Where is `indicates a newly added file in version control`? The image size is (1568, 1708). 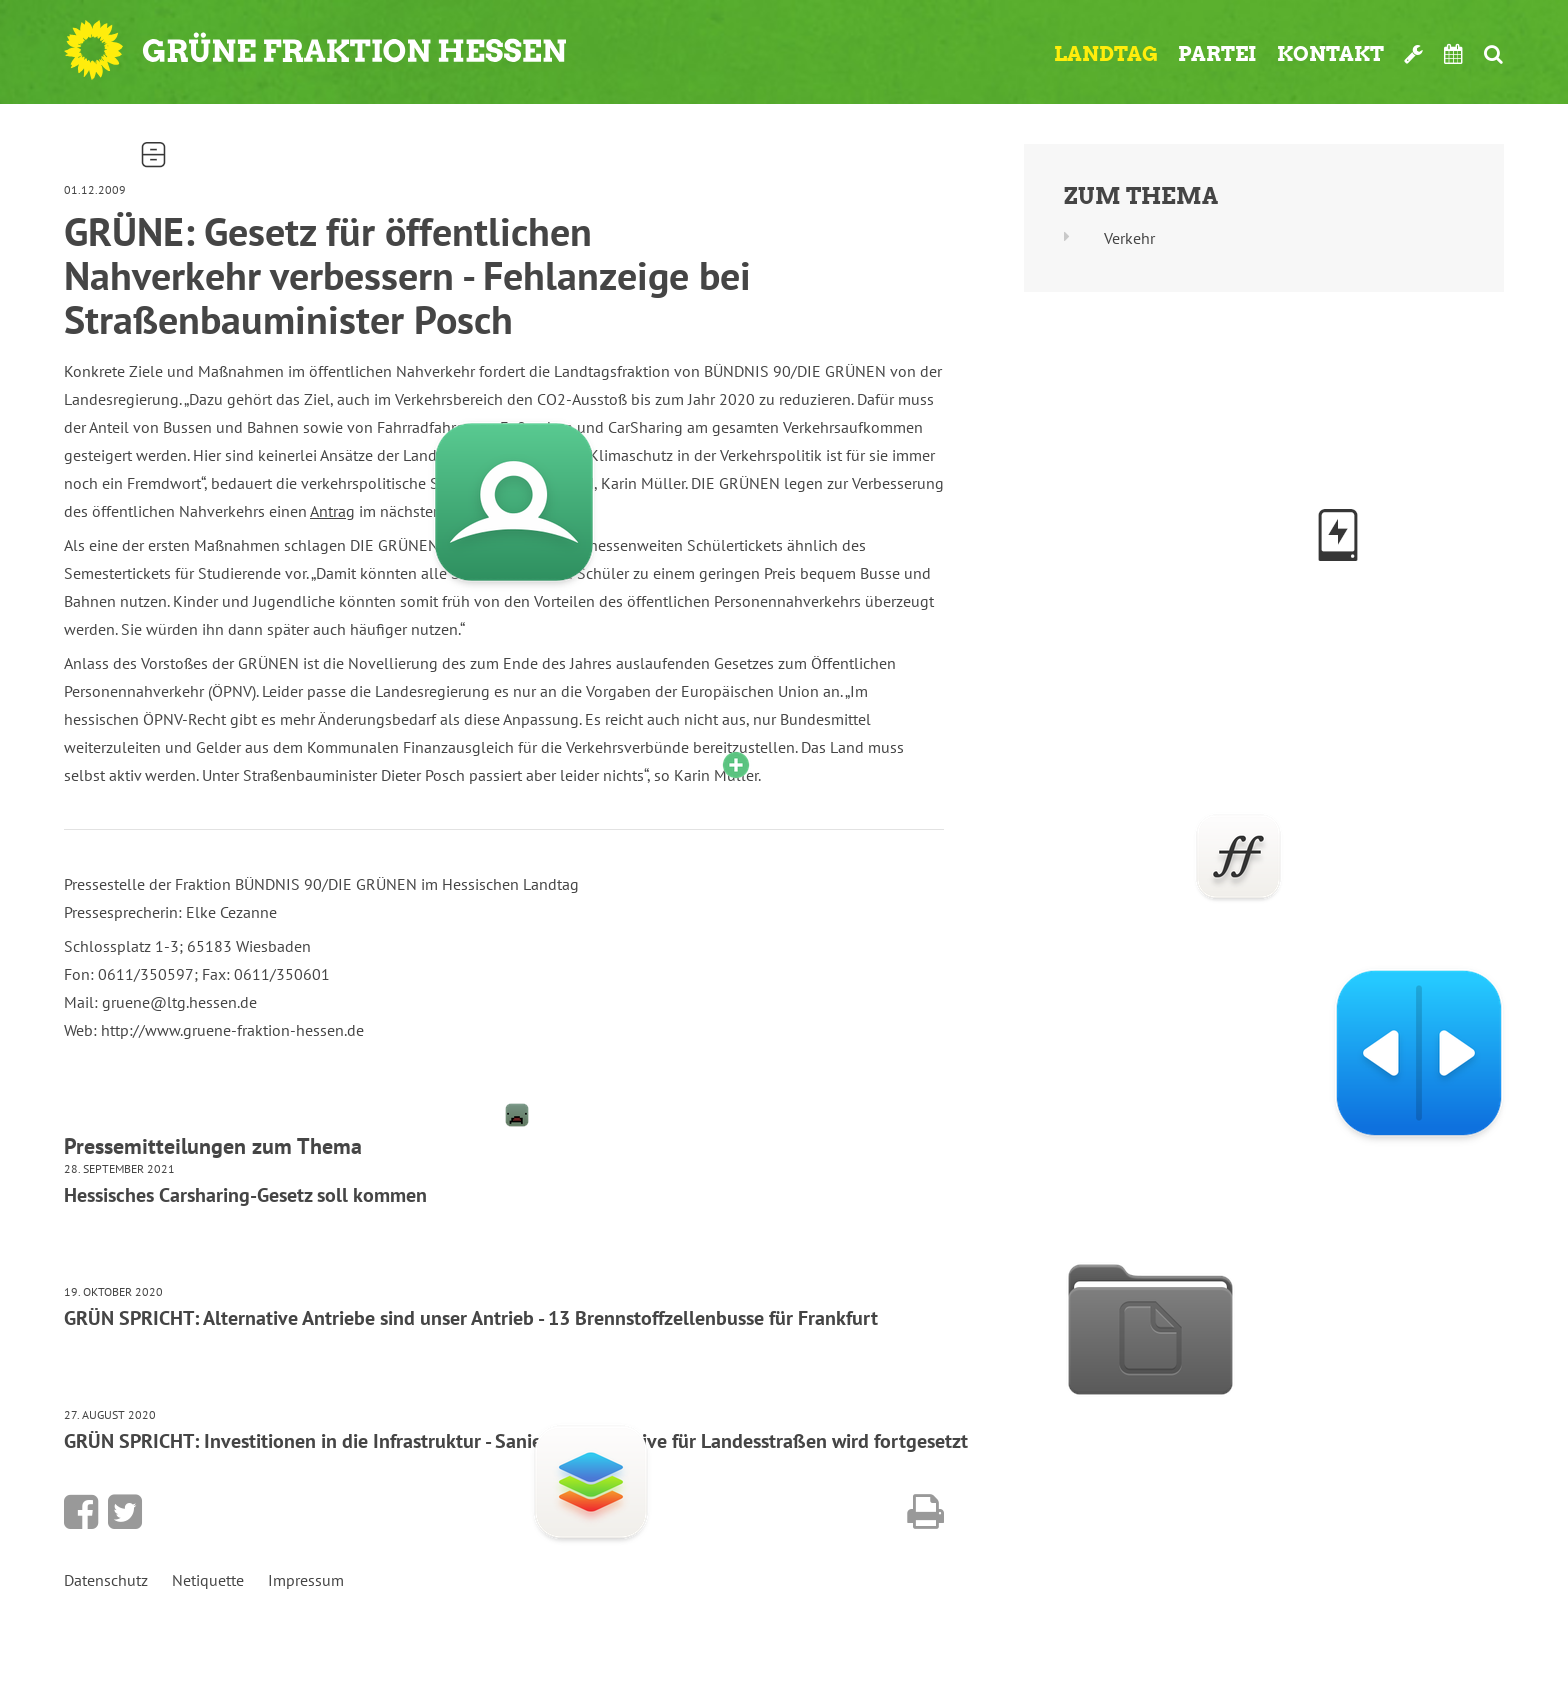 indicates a newly added file in version control is located at coordinates (736, 765).